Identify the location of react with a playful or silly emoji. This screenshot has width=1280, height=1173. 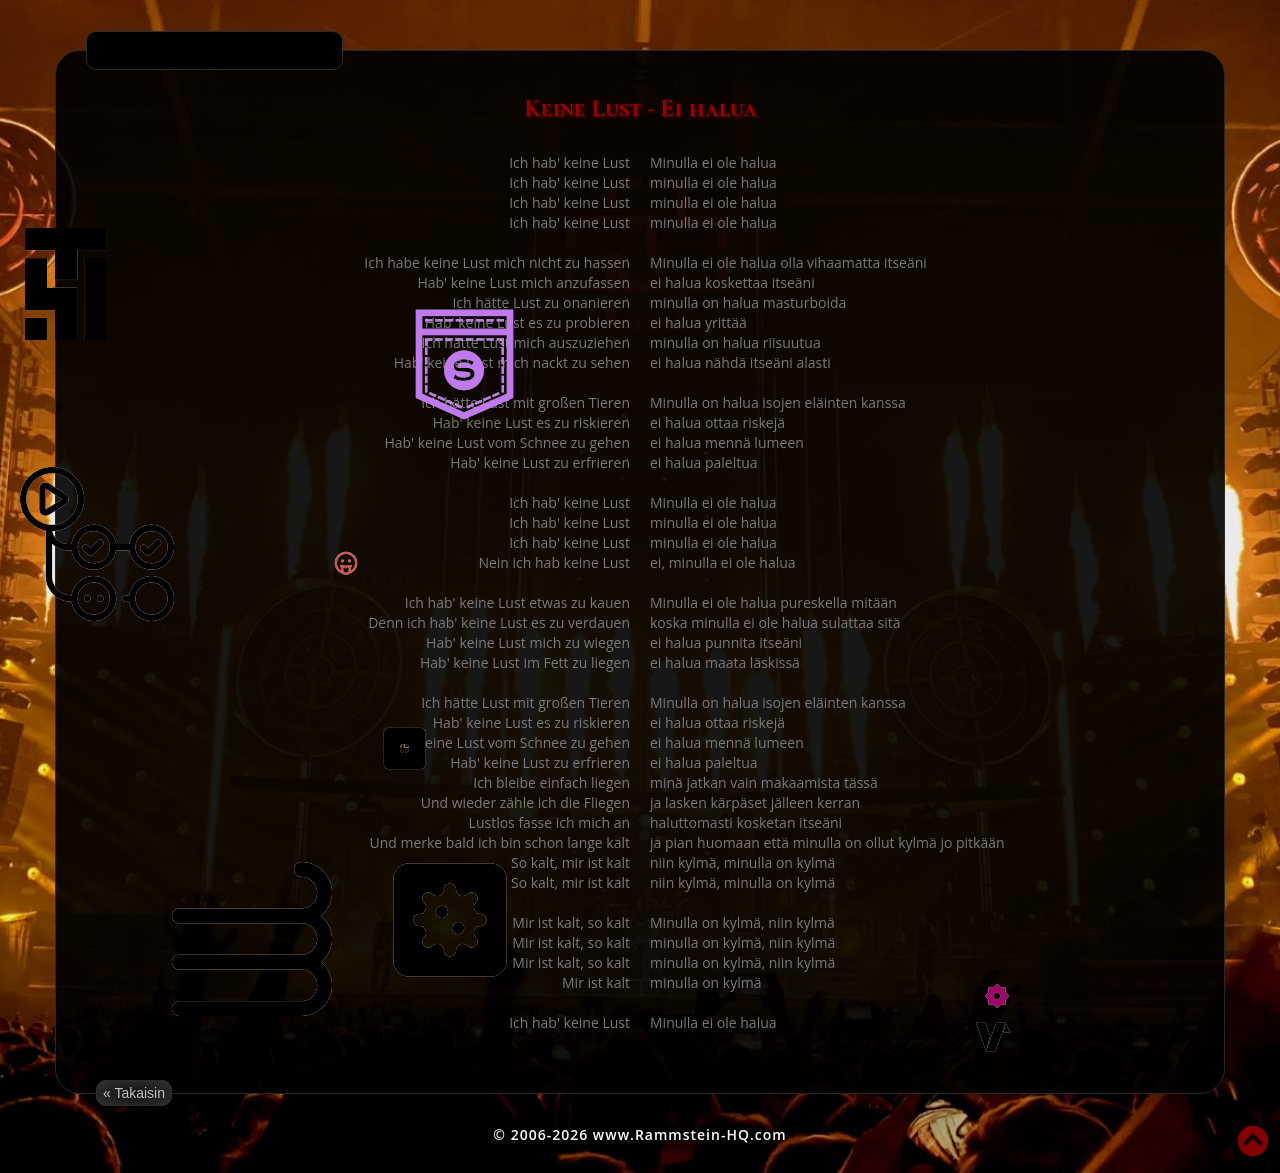
(346, 563).